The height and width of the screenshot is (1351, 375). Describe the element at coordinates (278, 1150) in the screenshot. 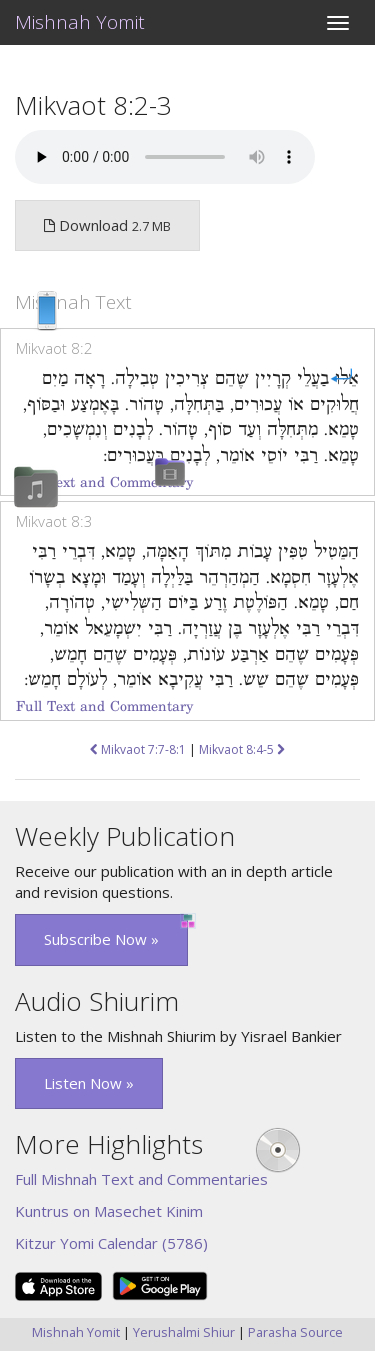

I see `access DVD-RW drive or disc` at that location.